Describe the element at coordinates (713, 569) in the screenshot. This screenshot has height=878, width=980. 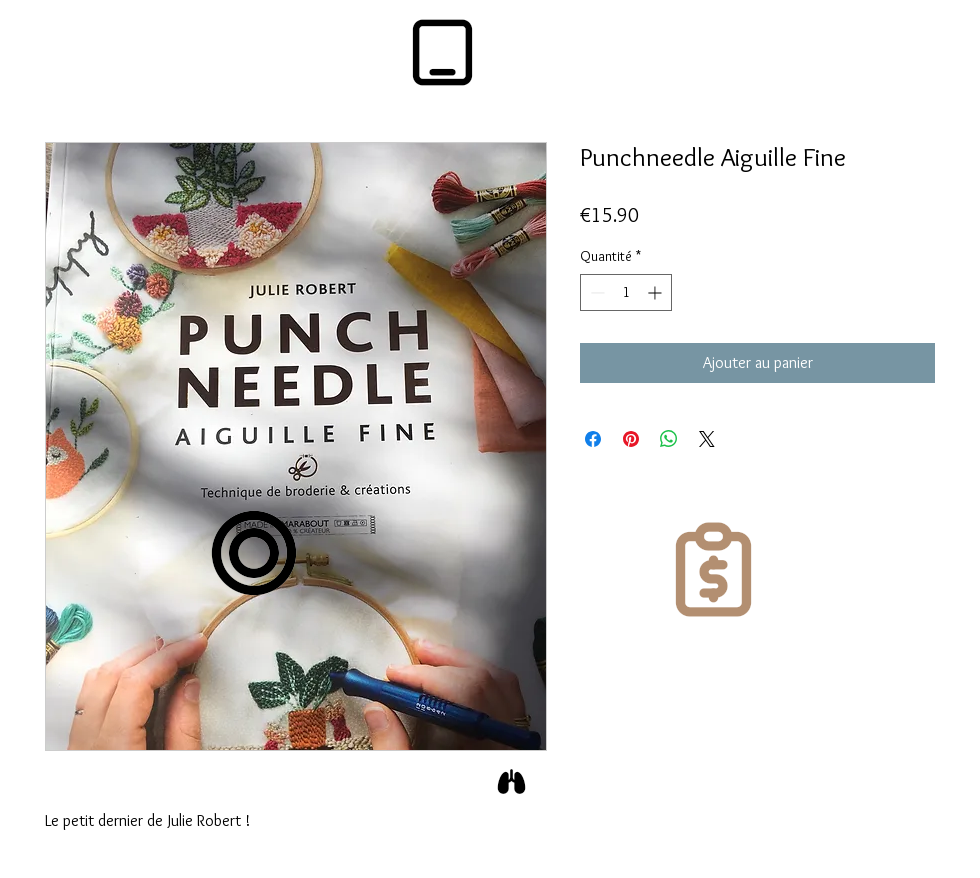
I see `view financial report` at that location.